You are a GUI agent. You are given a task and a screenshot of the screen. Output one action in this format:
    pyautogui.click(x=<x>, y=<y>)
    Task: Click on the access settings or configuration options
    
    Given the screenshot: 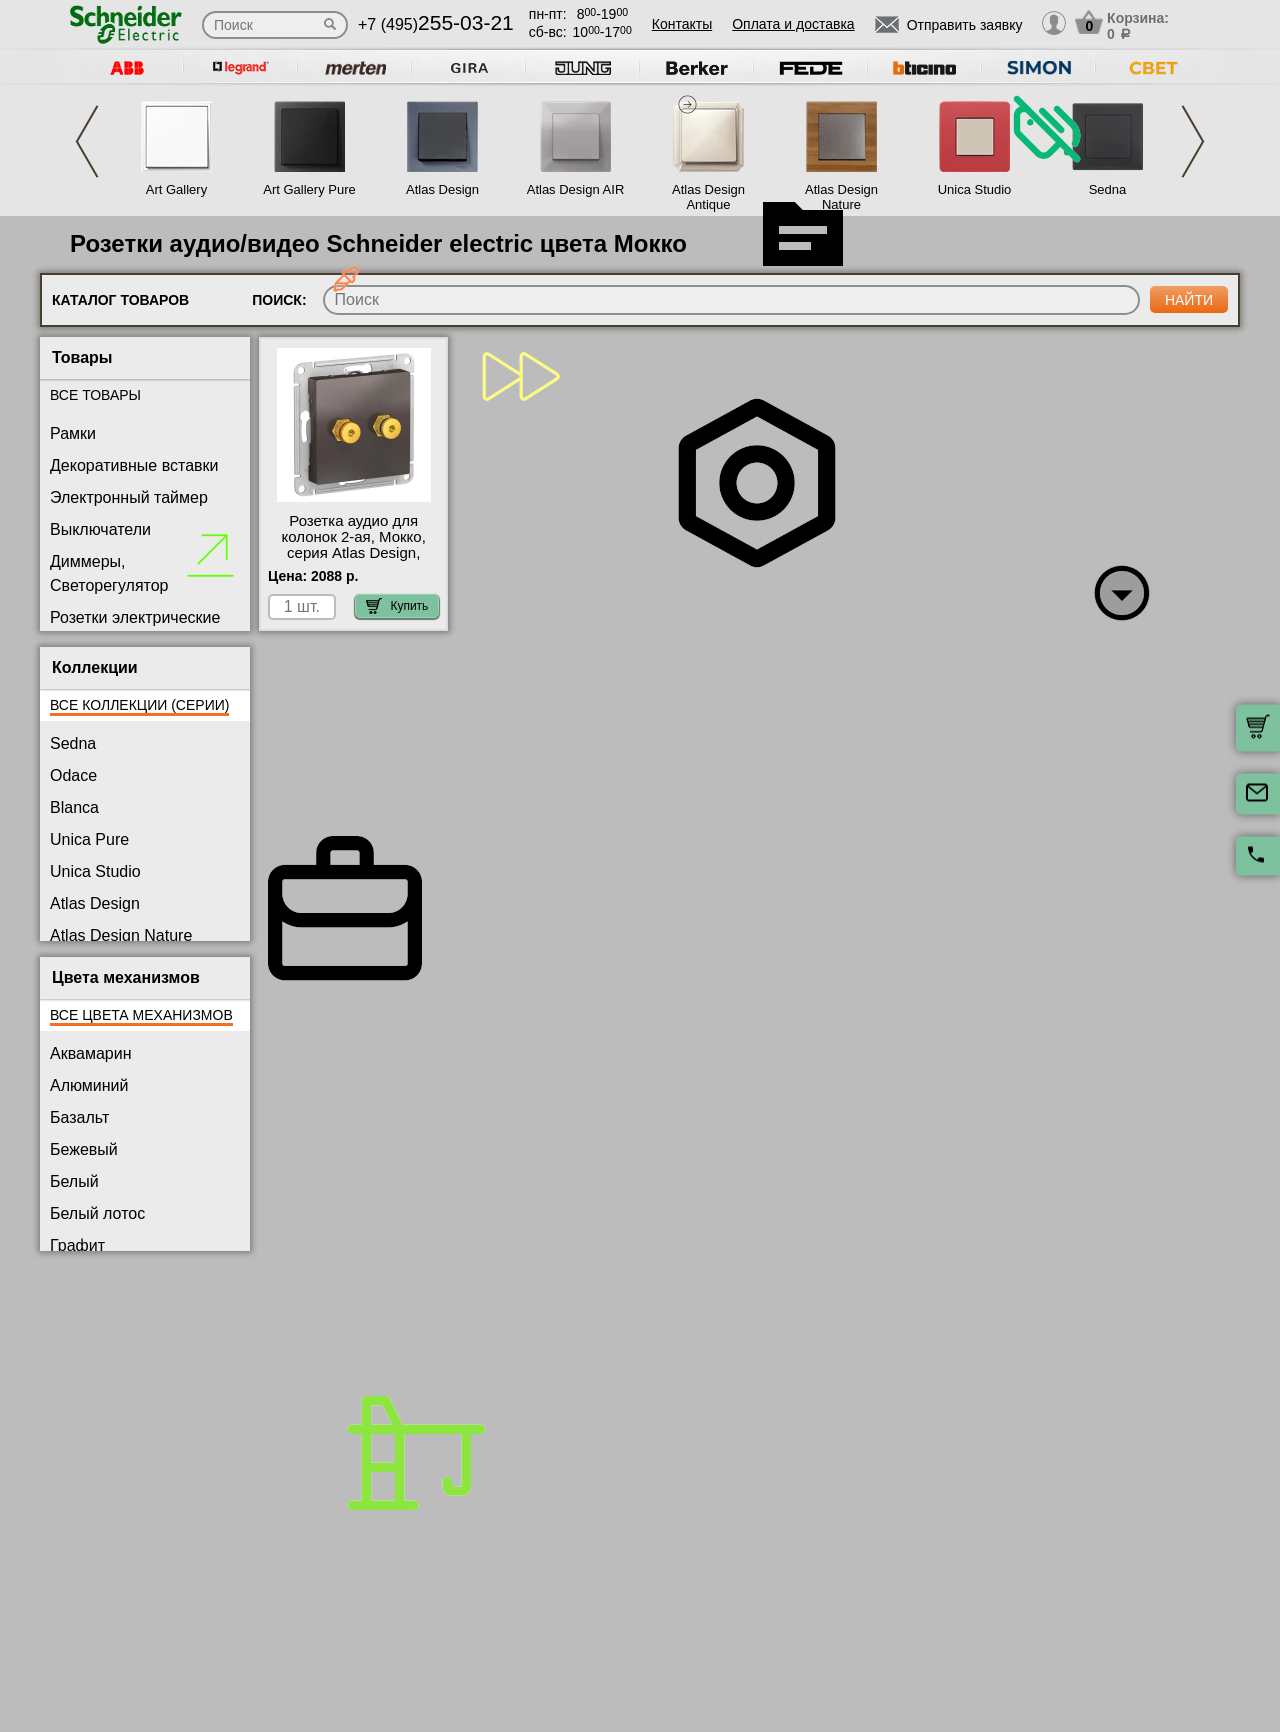 What is the action you would take?
    pyautogui.click(x=757, y=483)
    